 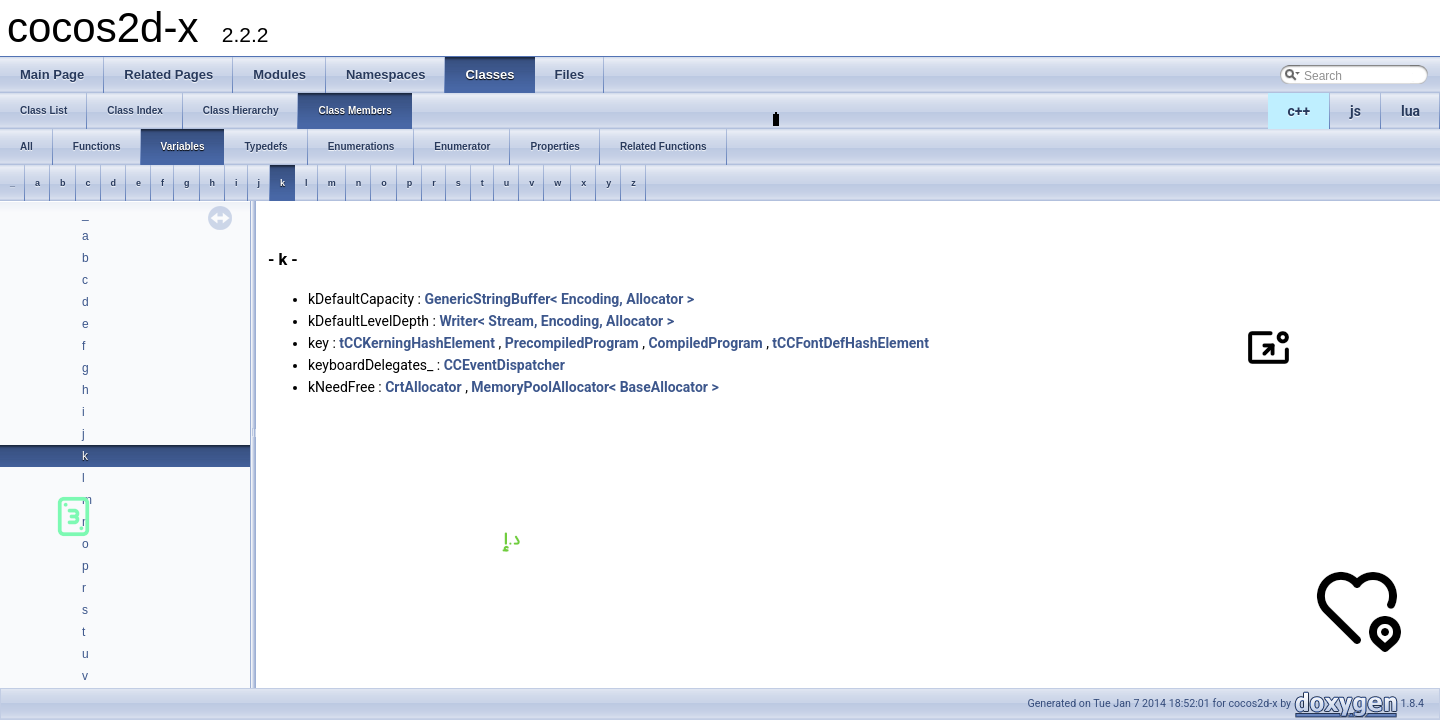 What do you see at coordinates (776, 119) in the screenshot?
I see `indicates current battery level` at bounding box center [776, 119].